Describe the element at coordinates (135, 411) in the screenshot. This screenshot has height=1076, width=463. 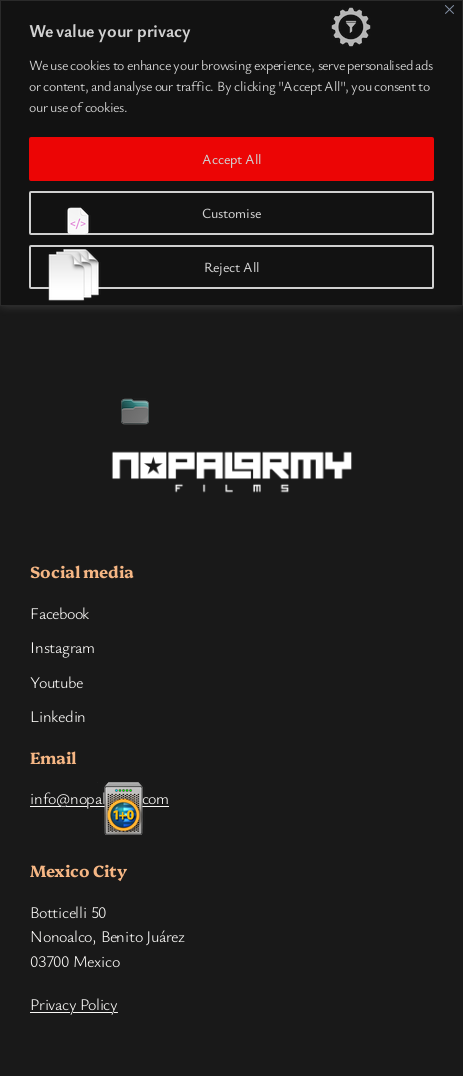
I see `indicates a valid drop target for moving files into this folder` at that location.